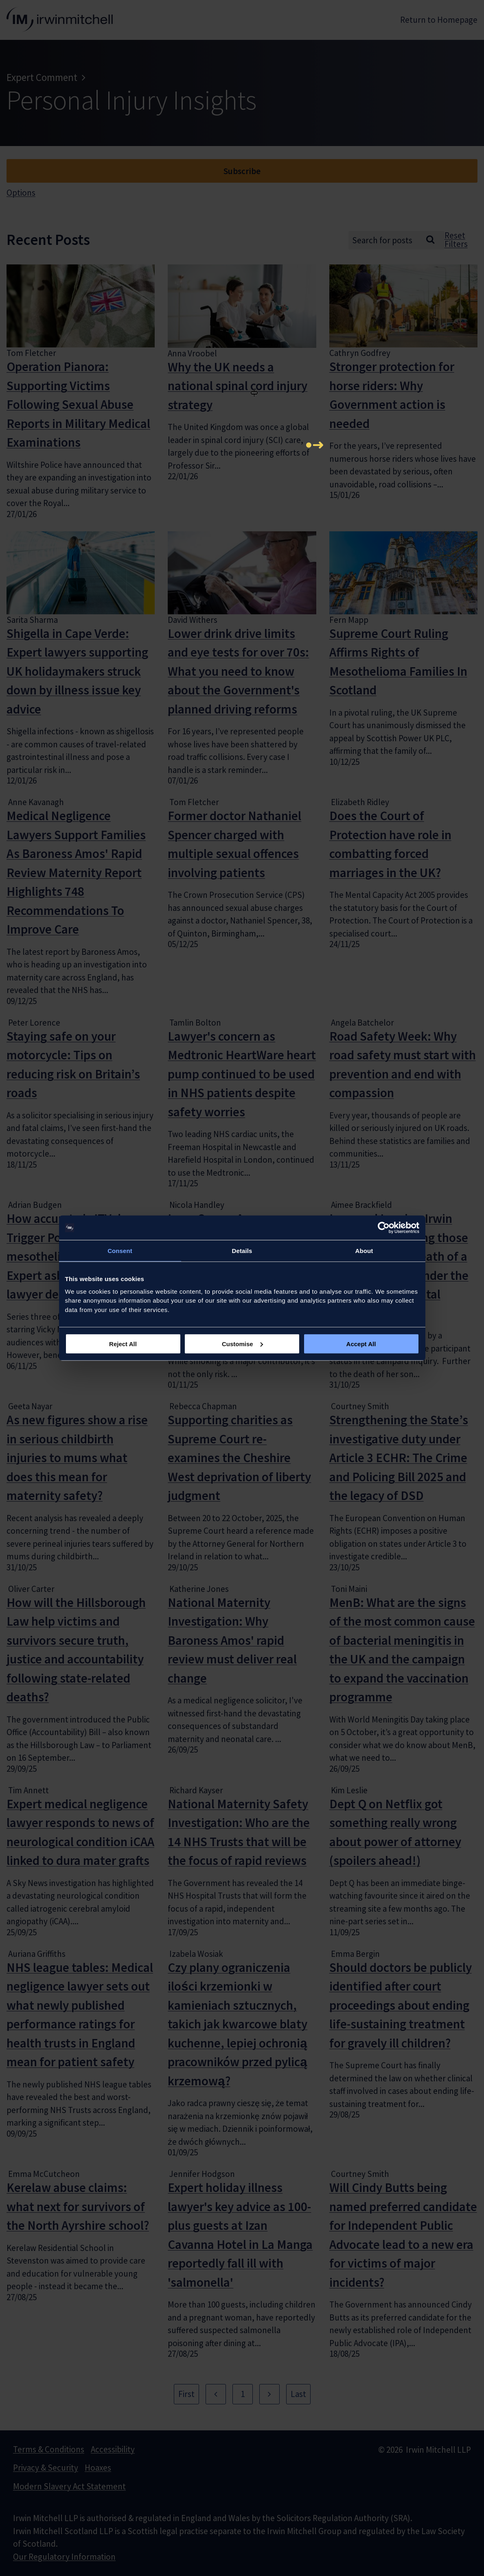  What do you see at coordinates (315, 445) in the screenshot?
I see `move item to the right` at bounding box center [315, 445].